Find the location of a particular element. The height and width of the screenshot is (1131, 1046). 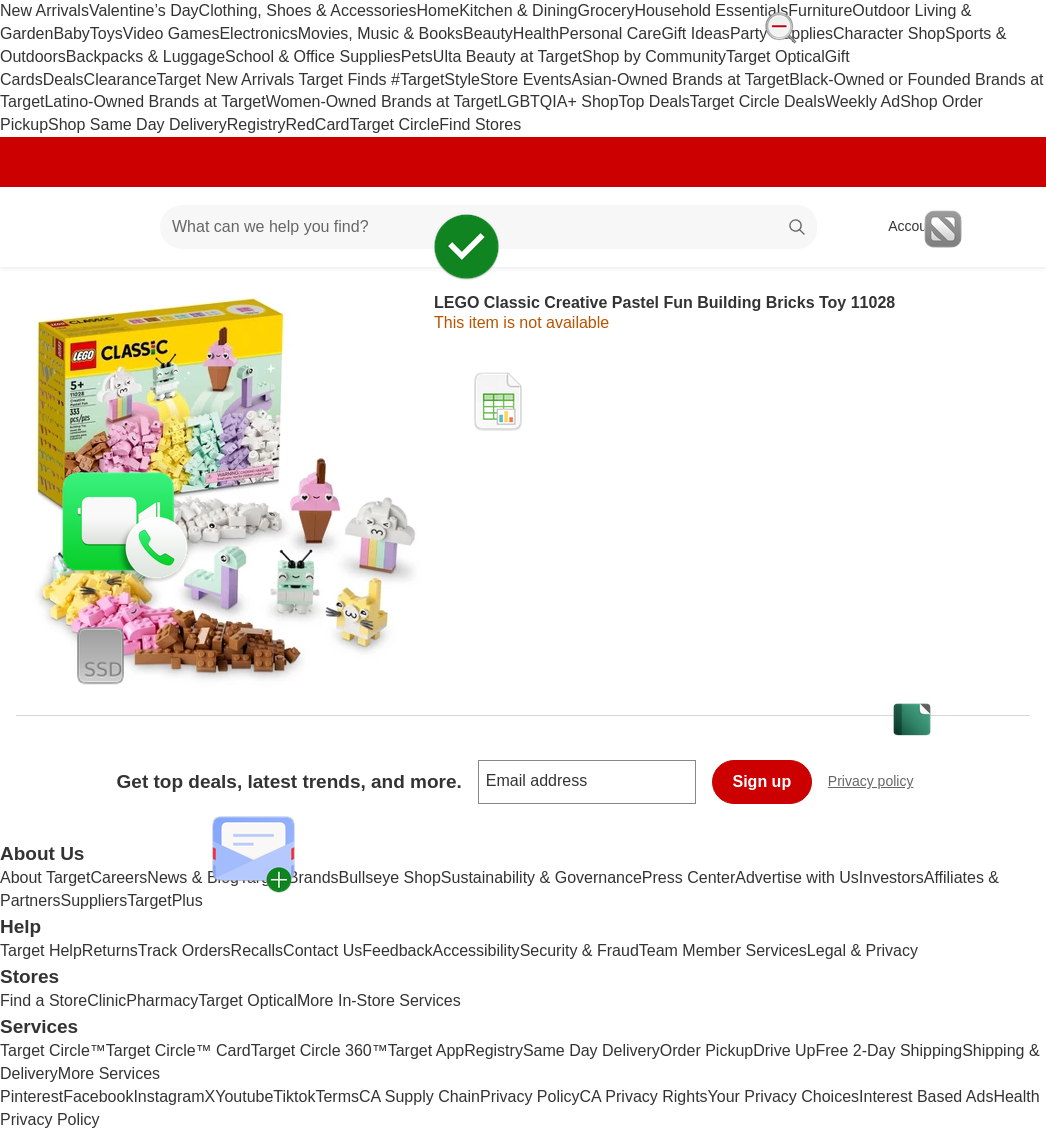

change your desktop wallpaper is located at coordinates (912, 718).